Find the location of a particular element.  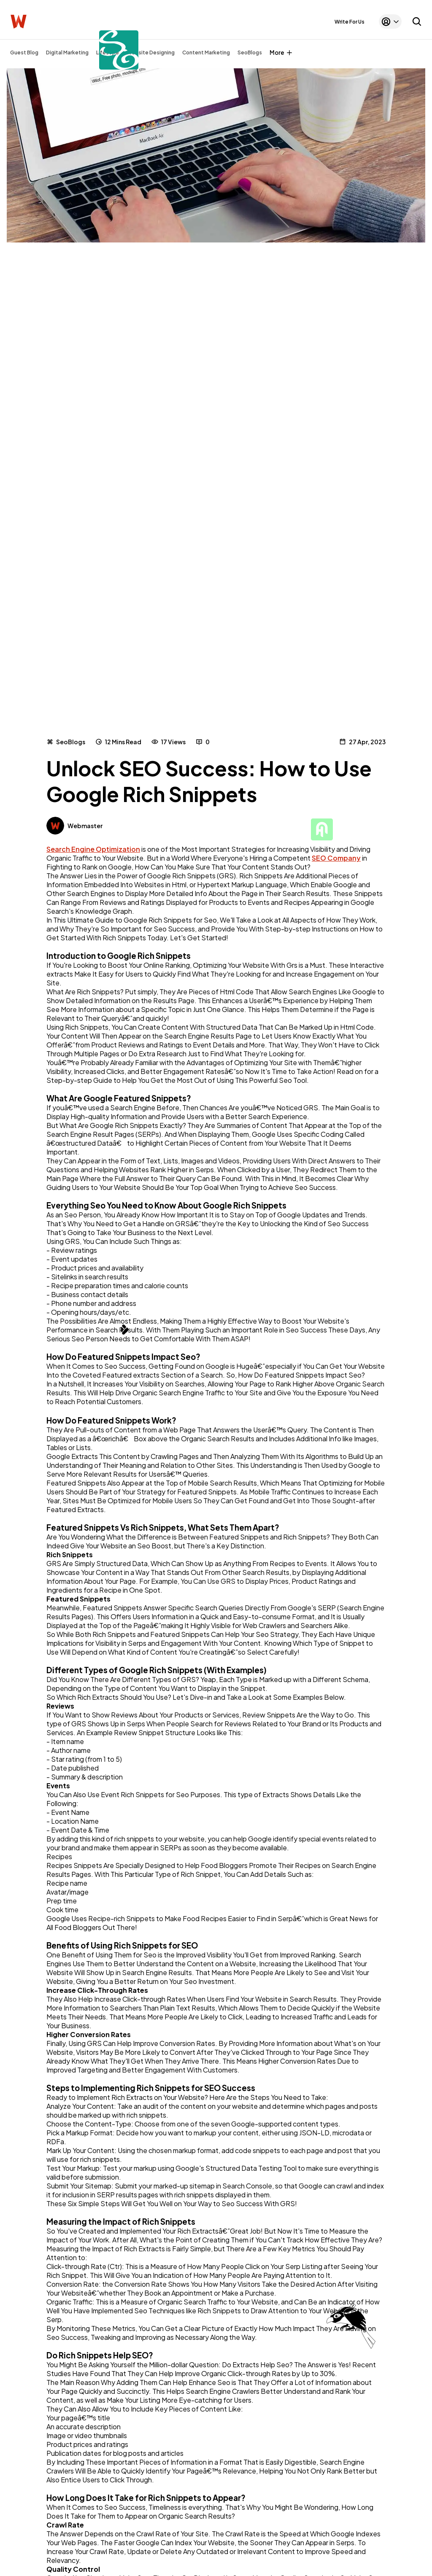

visit The Sounds Resource website is located at coordinates (119, 50).